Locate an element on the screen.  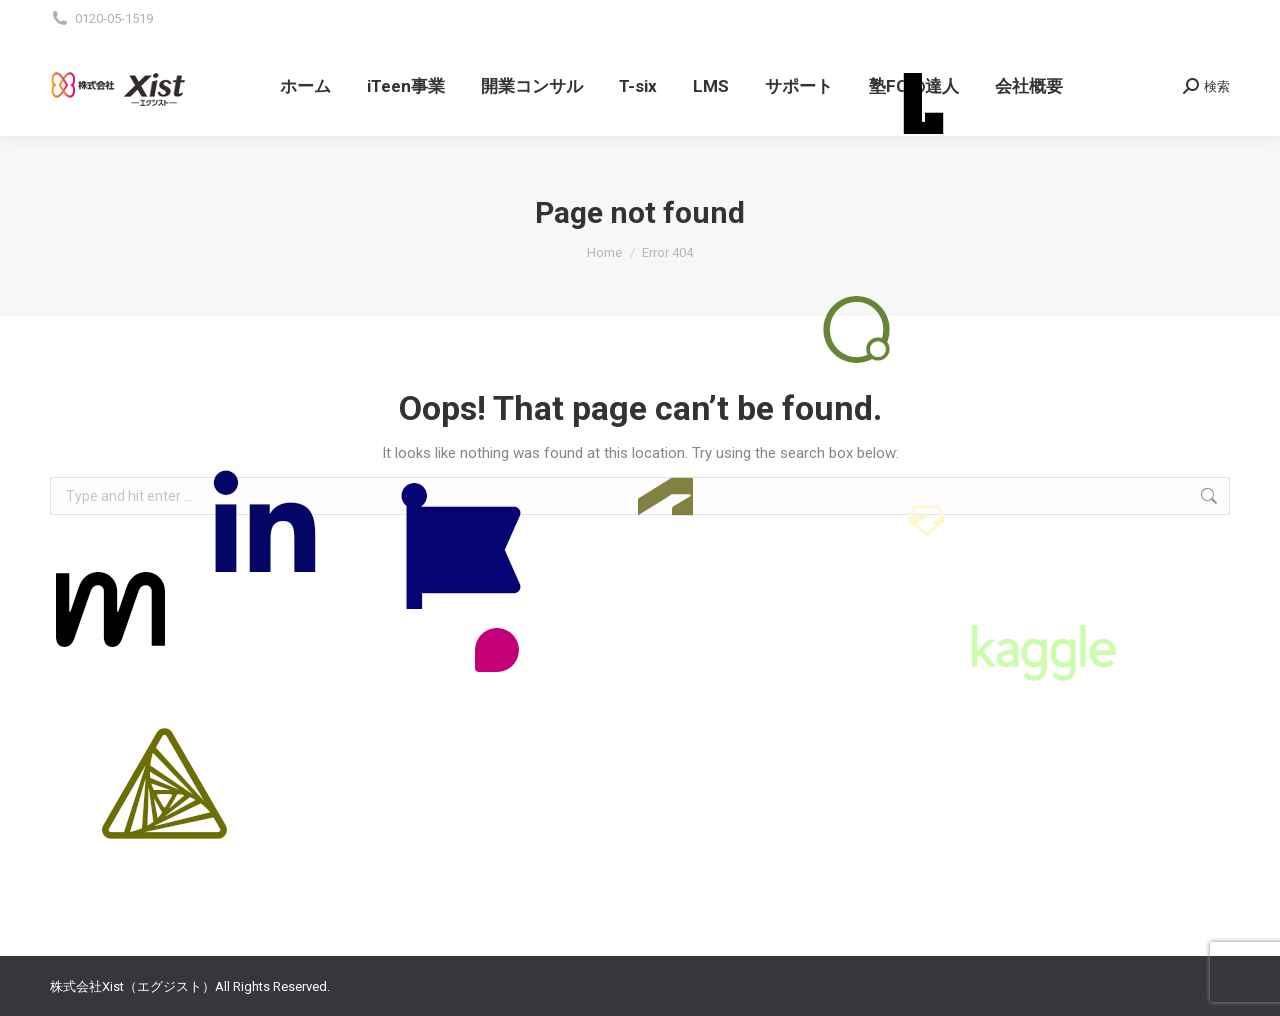
font awesome brand logo is located at coordinates (461, 546).